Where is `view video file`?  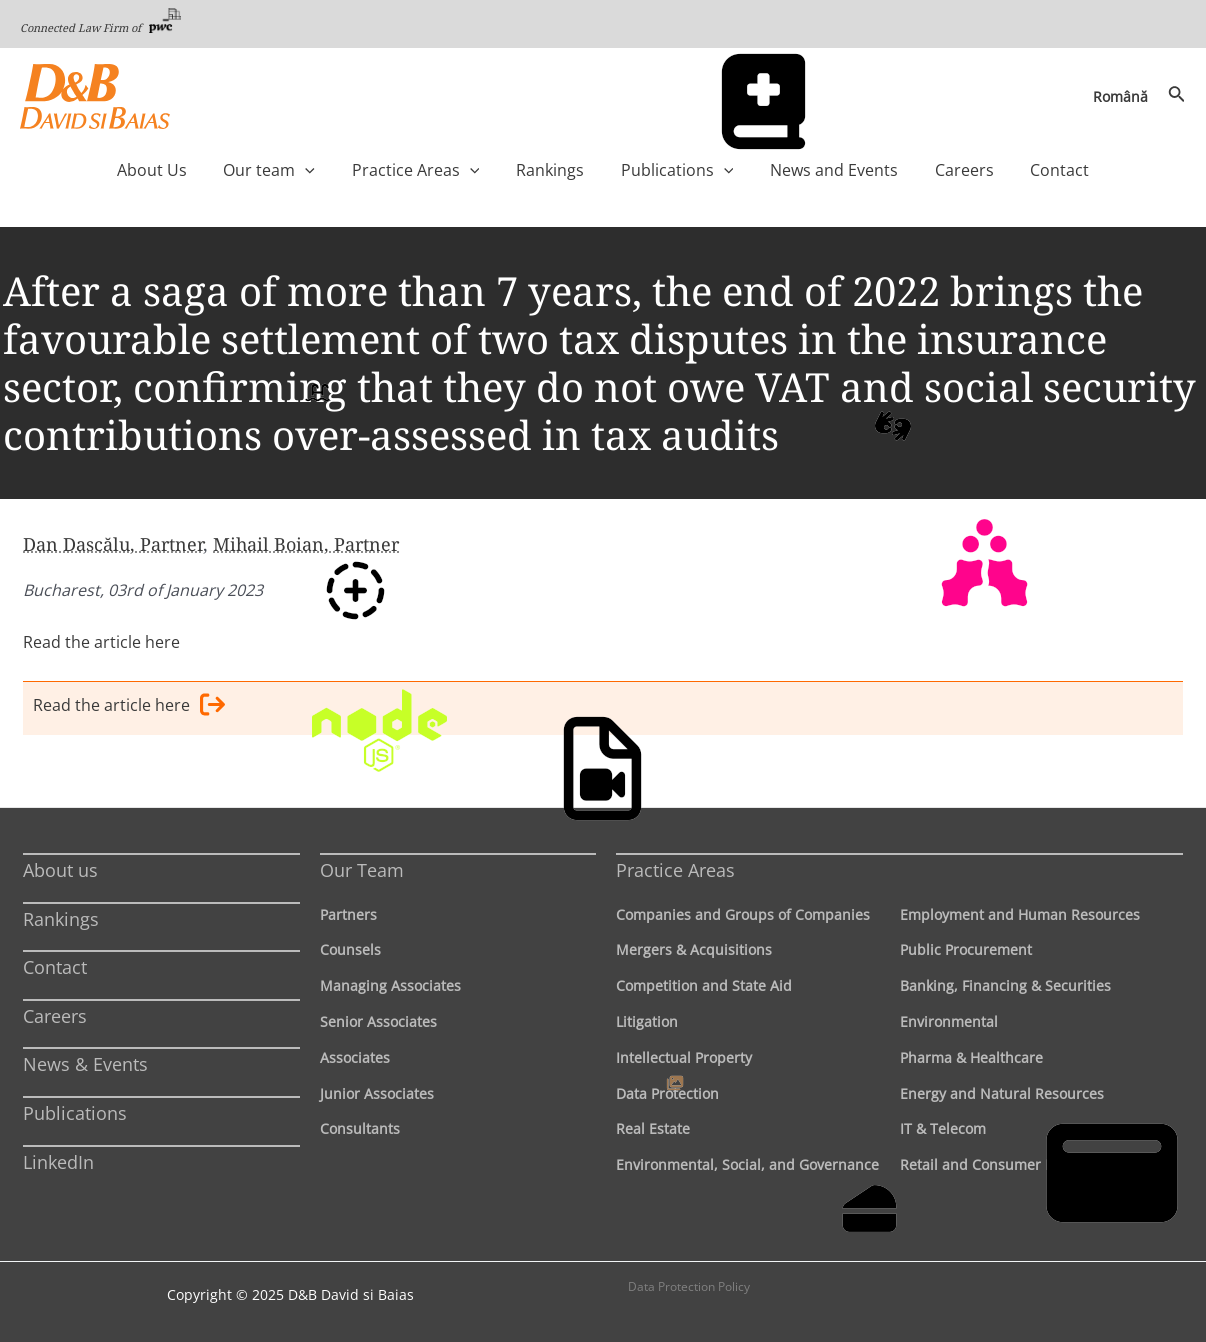
view video file is located at coordinates (602, 768).